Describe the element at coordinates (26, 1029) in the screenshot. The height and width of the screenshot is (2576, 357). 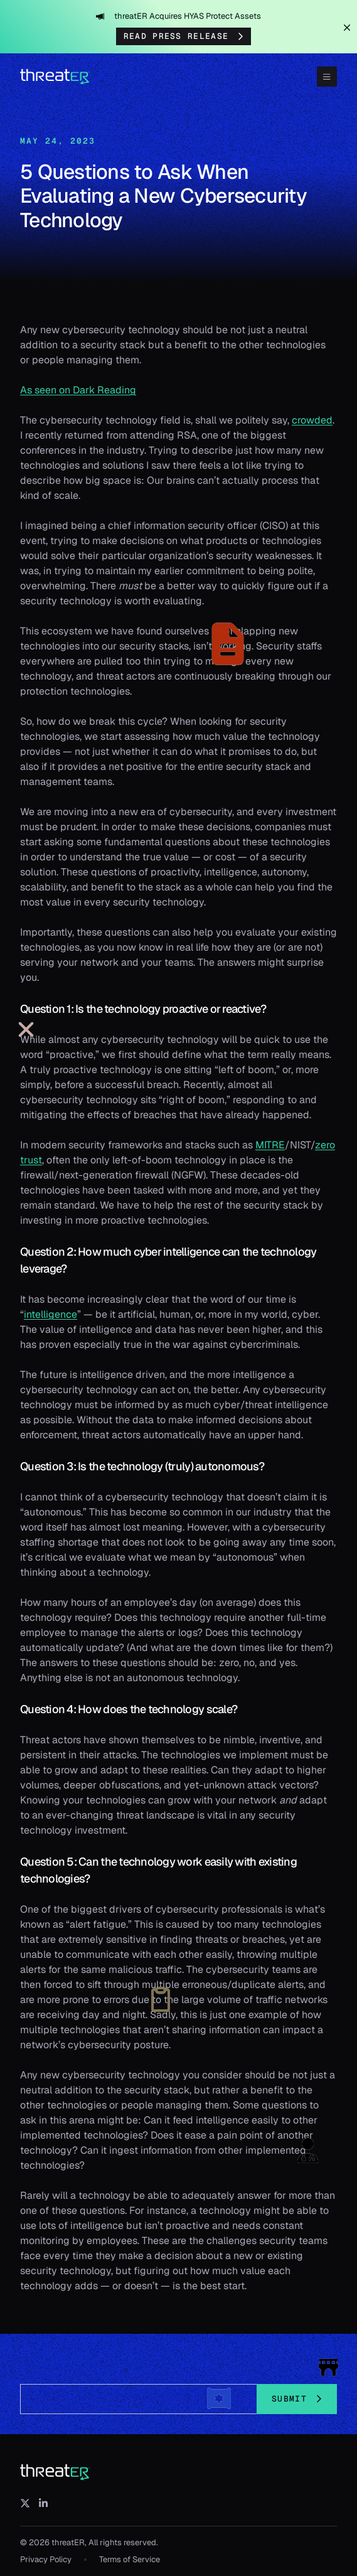
I see `close the current window or dialog` at that location.